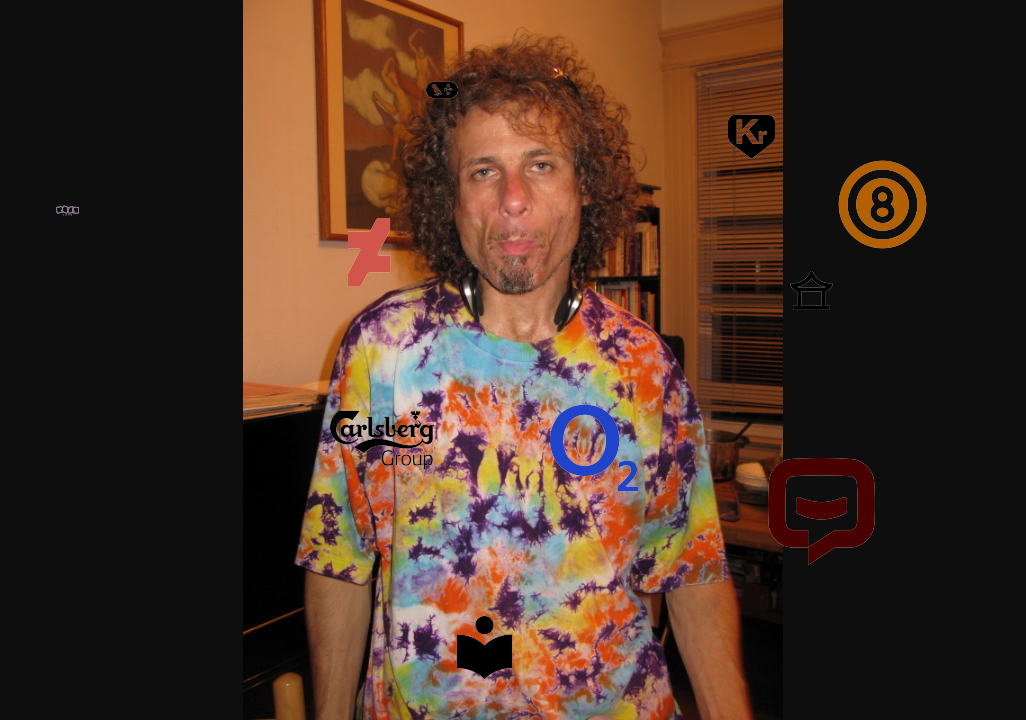  Describe the element at coordinates (369, 252) in the screenshot. I see `open DeviantArt app or website` at that location.